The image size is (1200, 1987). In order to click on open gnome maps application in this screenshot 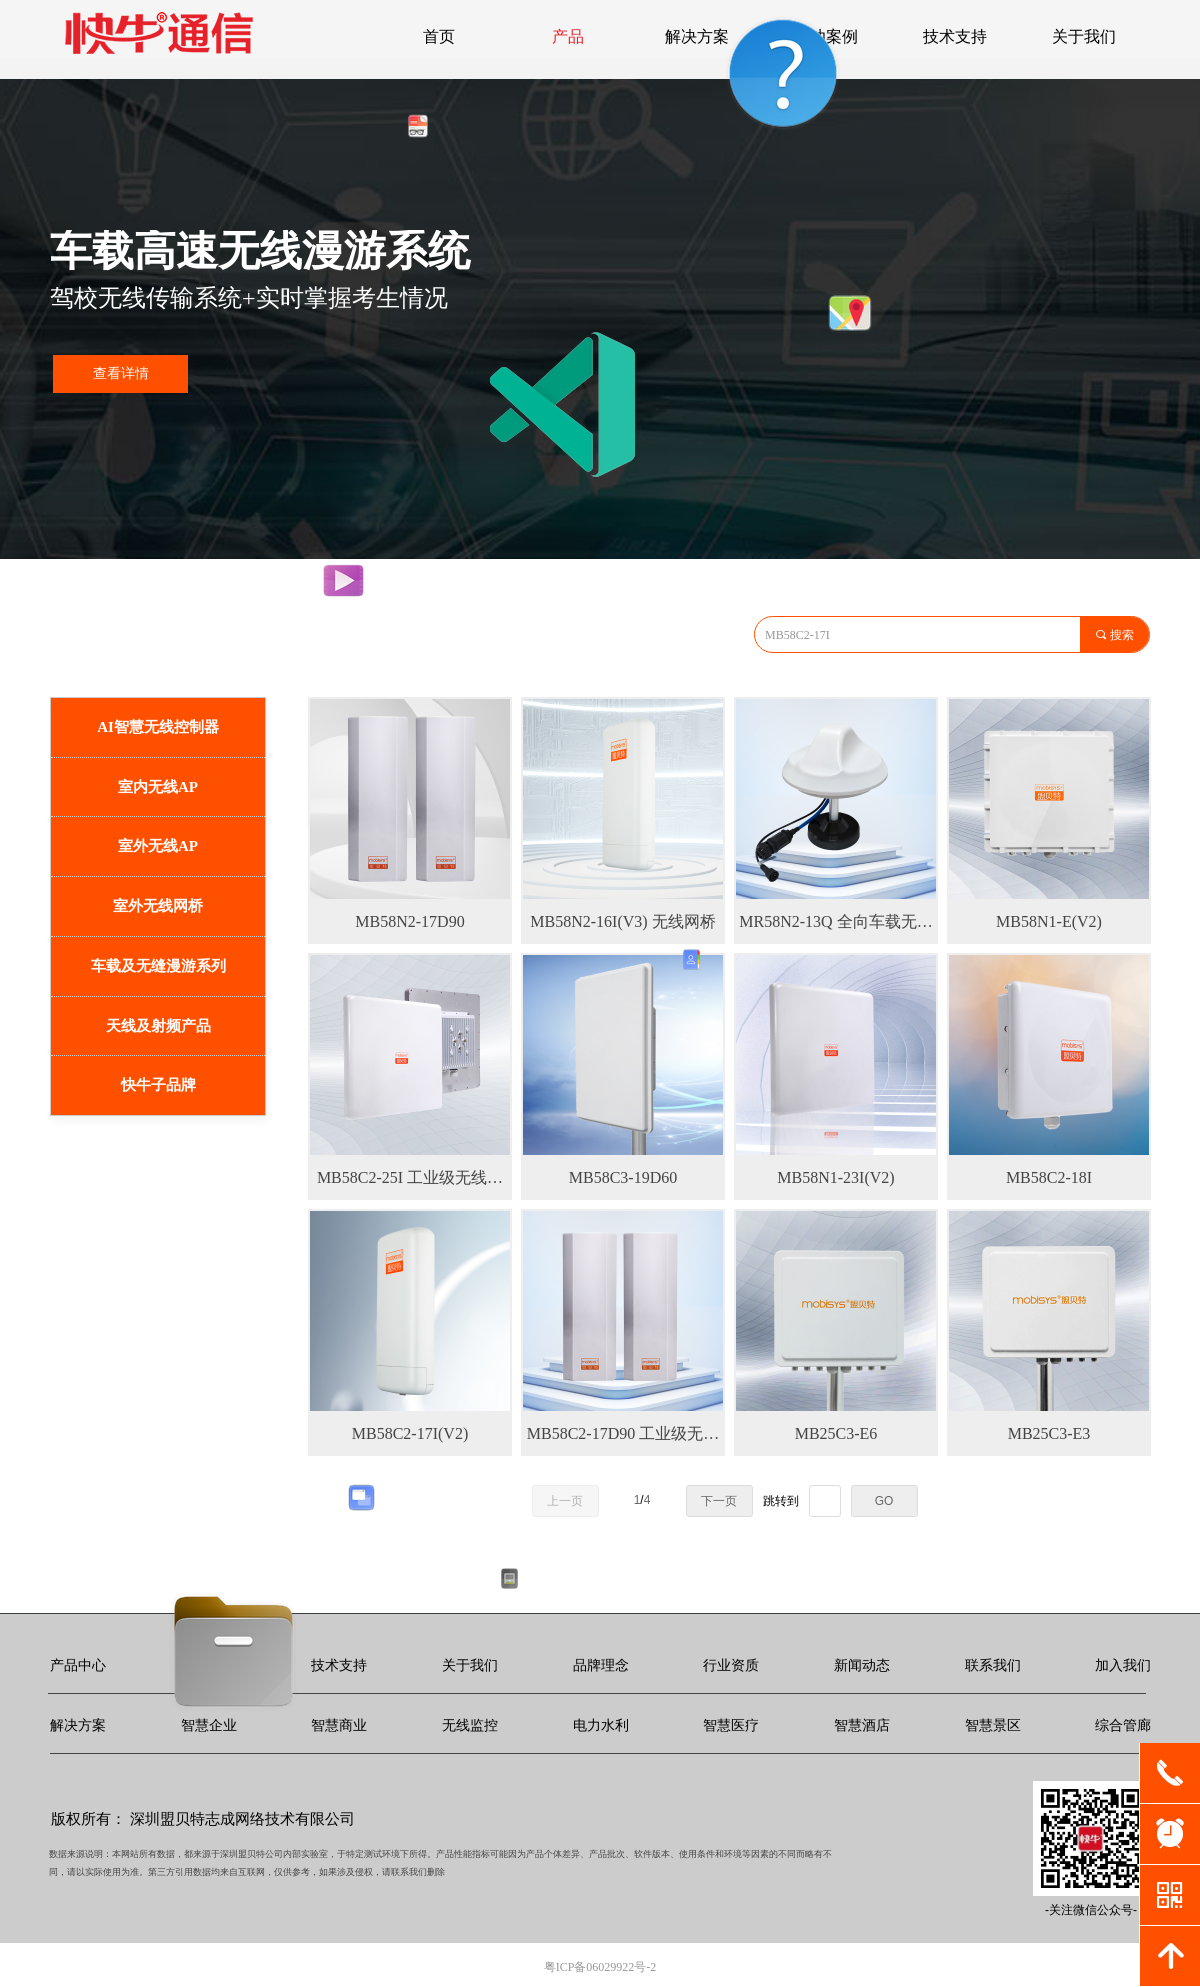, I will do `click(850, 313)`.